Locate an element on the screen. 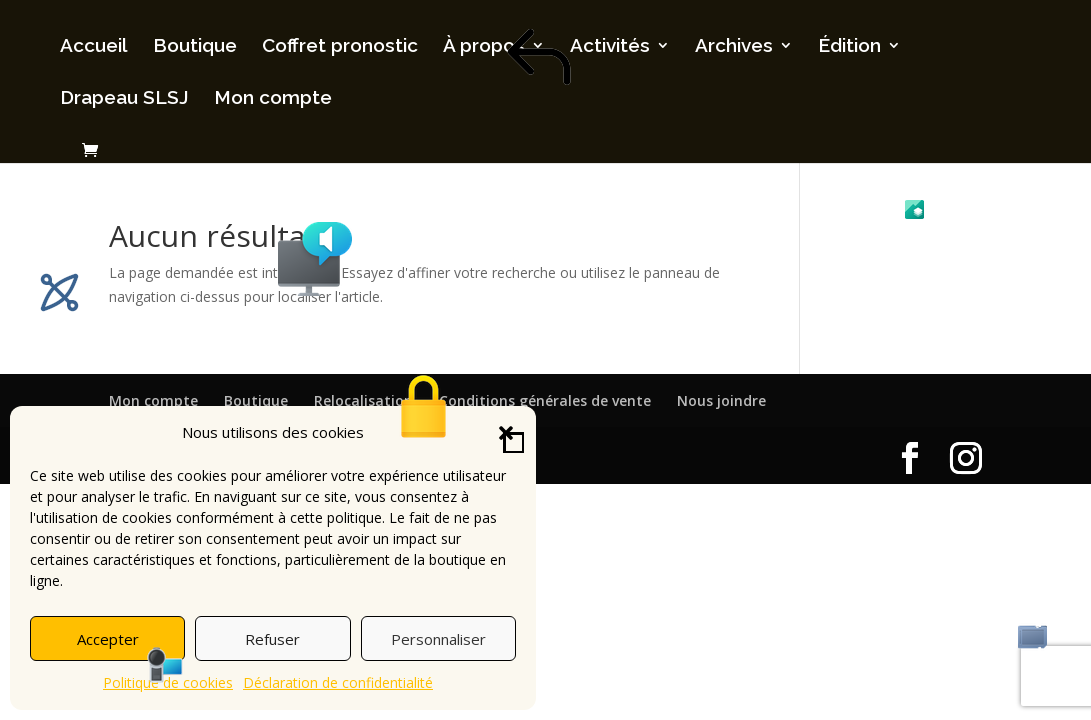 This screenshot has width=1091, height=720. unselected checkbox in a form or list is located at coordinates (514, 443).